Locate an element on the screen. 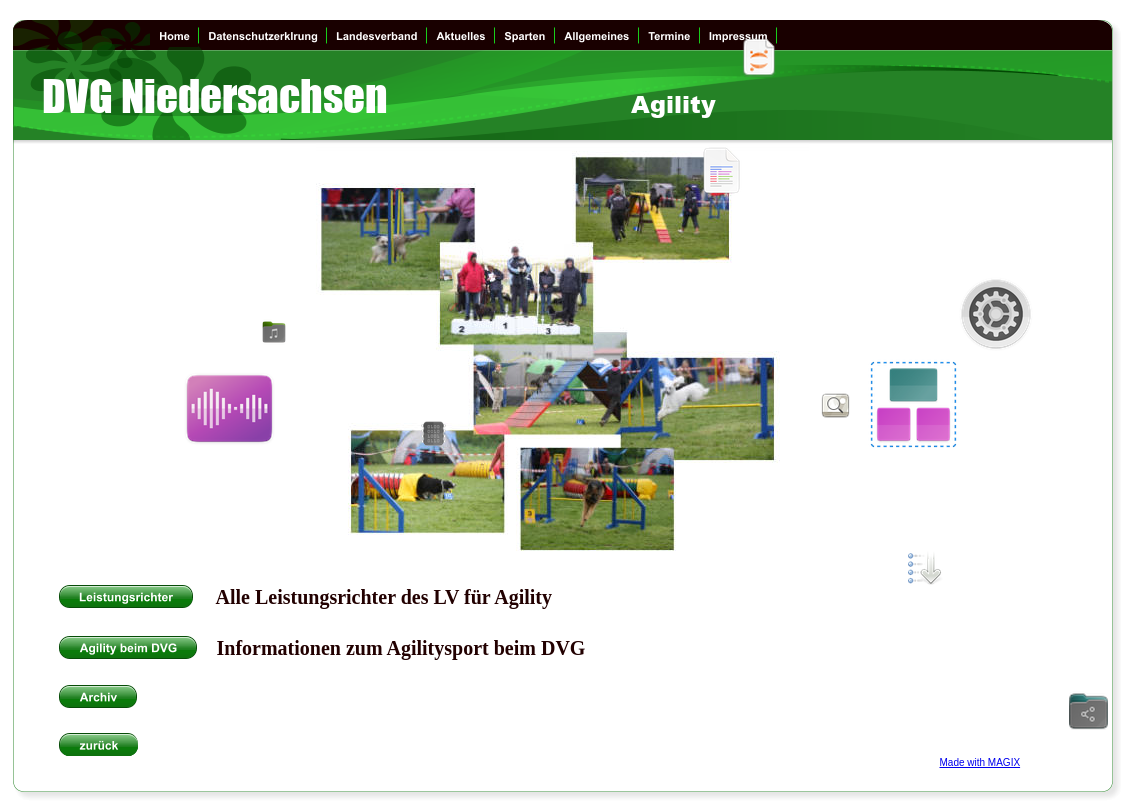 Image resolution: width=1125 pixels, height=807 pixels. open the audio recorder app is located at coordinates (229, 408).